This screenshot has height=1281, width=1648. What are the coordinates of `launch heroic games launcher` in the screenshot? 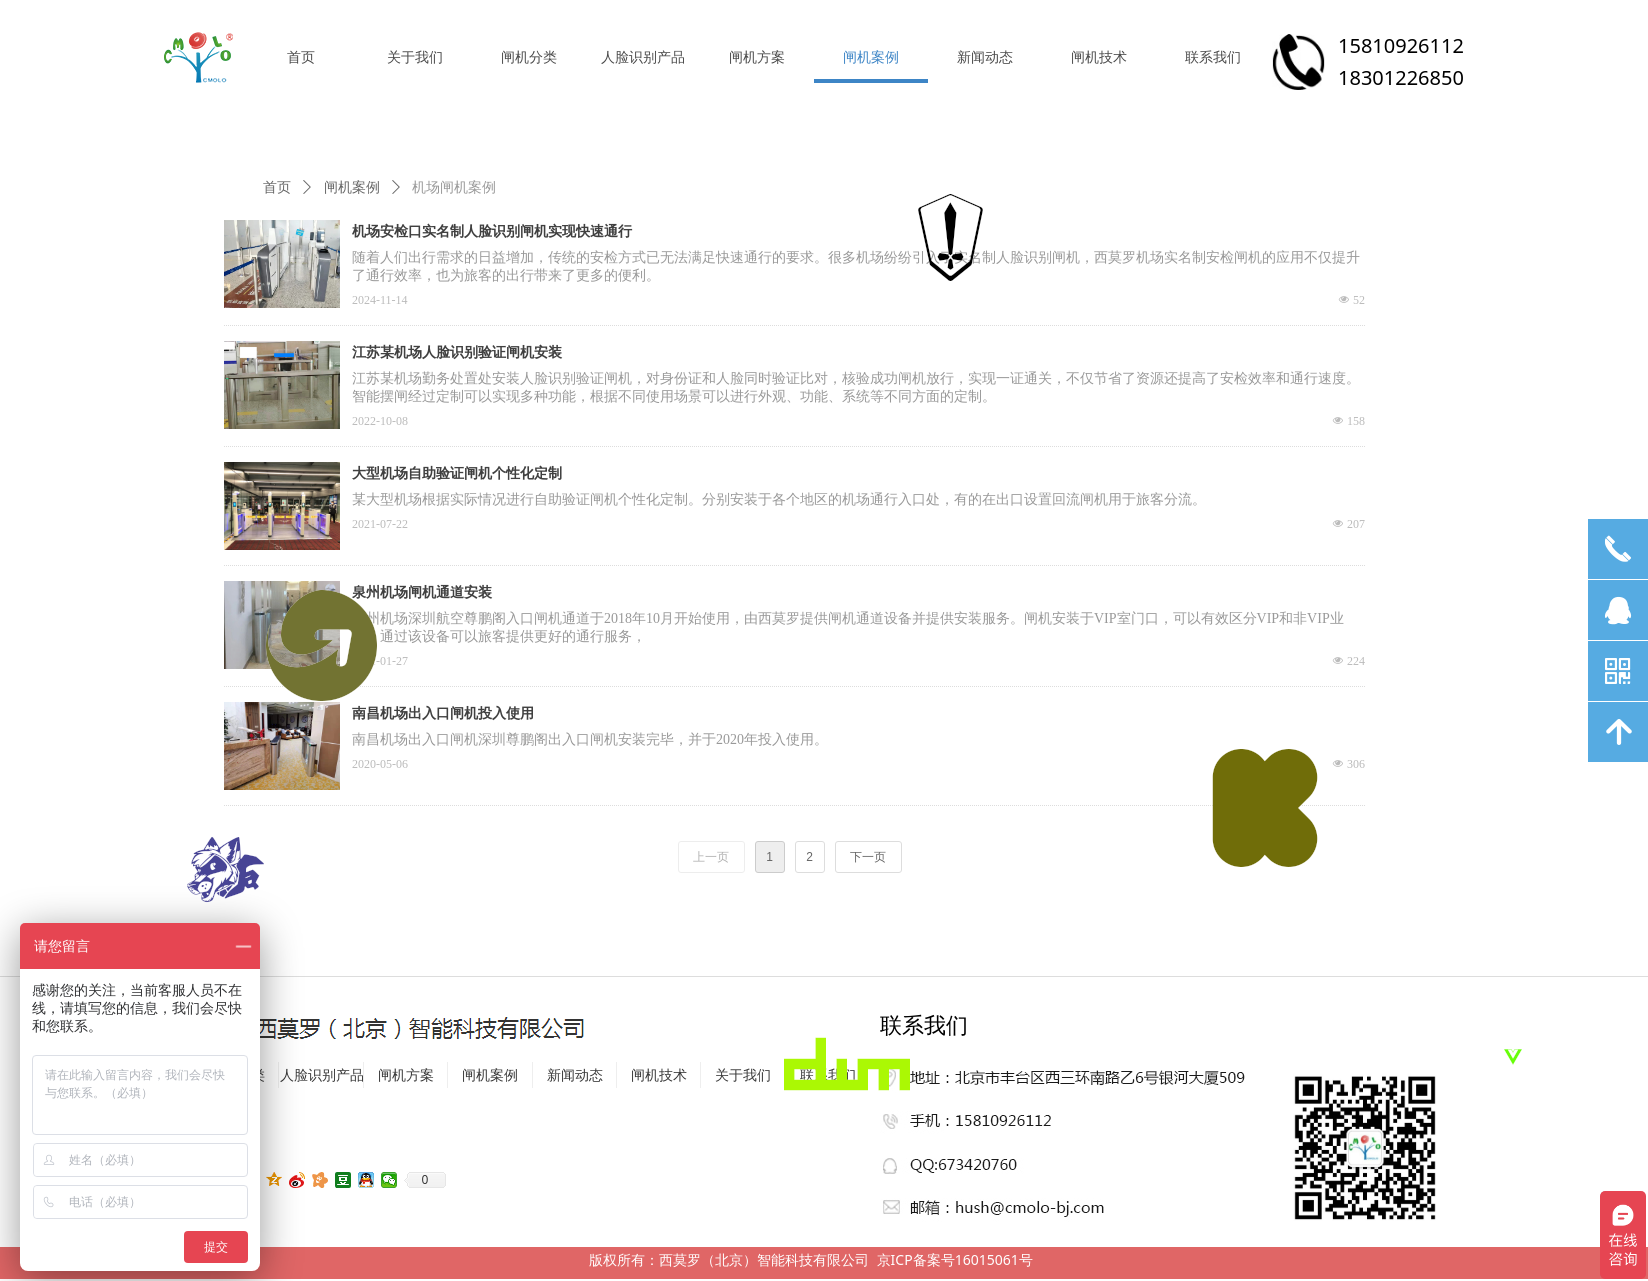 It's located at (950, 237).